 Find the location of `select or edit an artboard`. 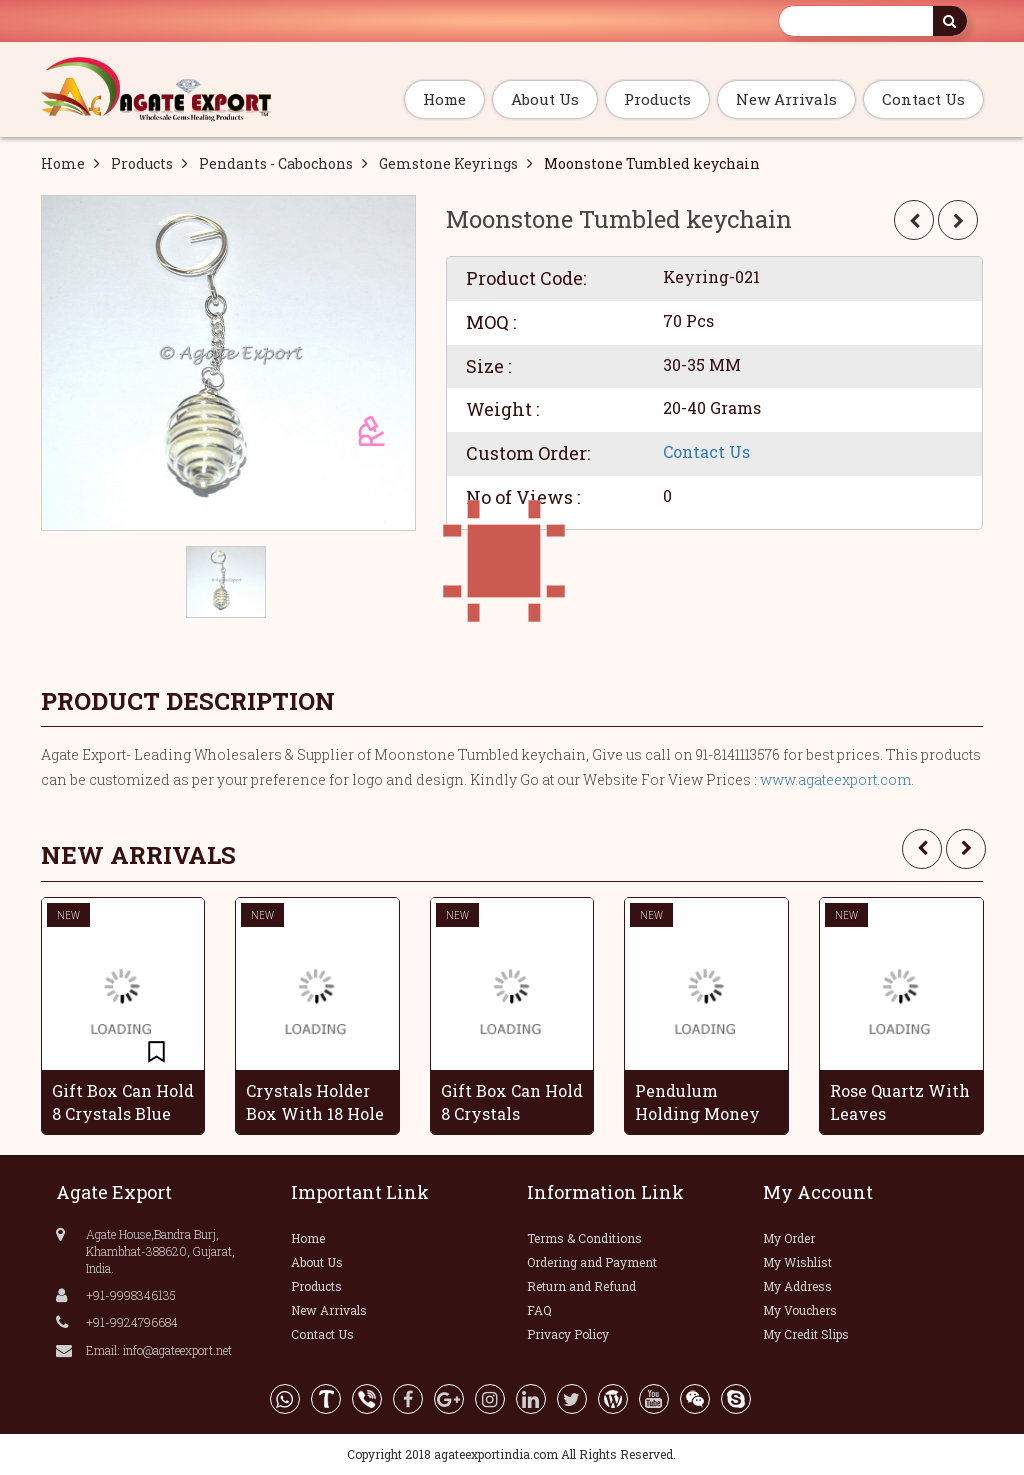

select or edit an artboard is located at coordinates (504, 561).